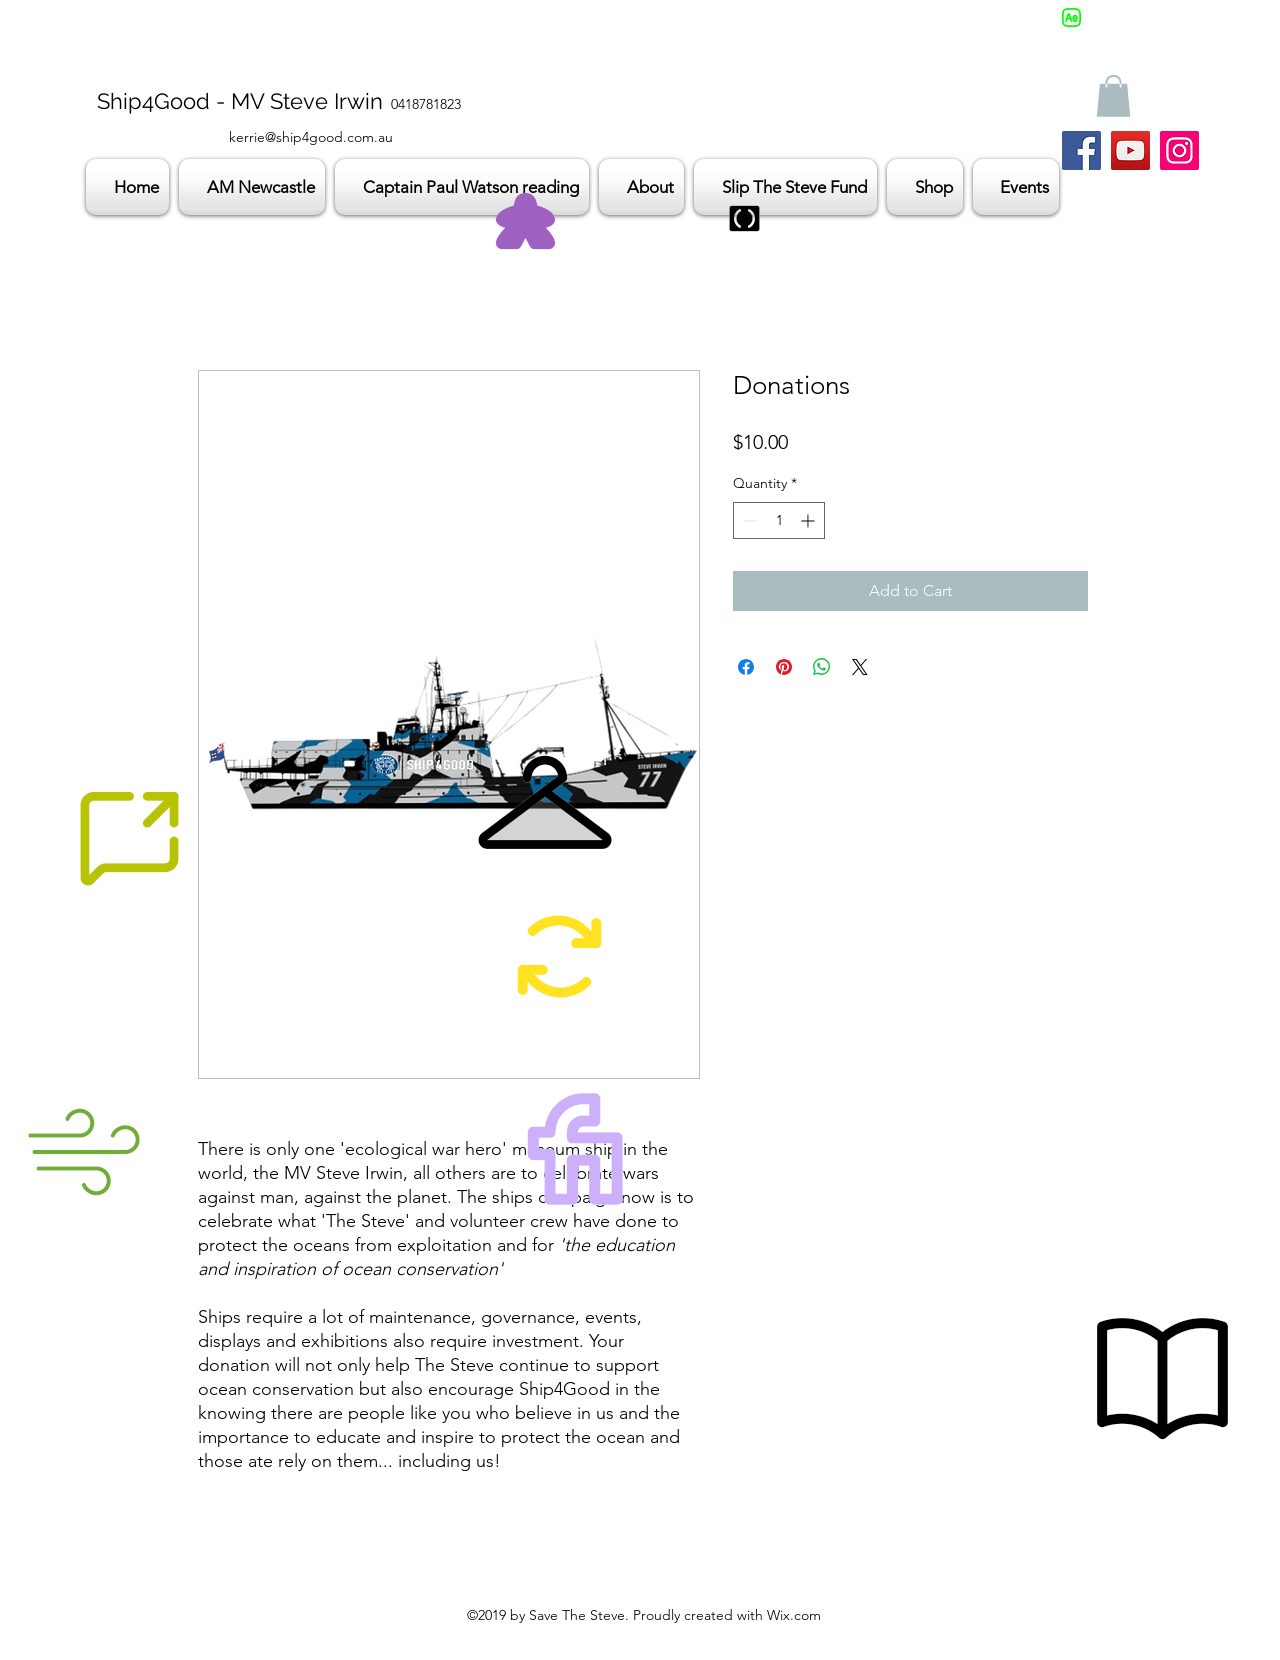 The height and width of the screenshot is (1660, 1280). I want to click on open Adobe After Effects, so click(1071, 17).